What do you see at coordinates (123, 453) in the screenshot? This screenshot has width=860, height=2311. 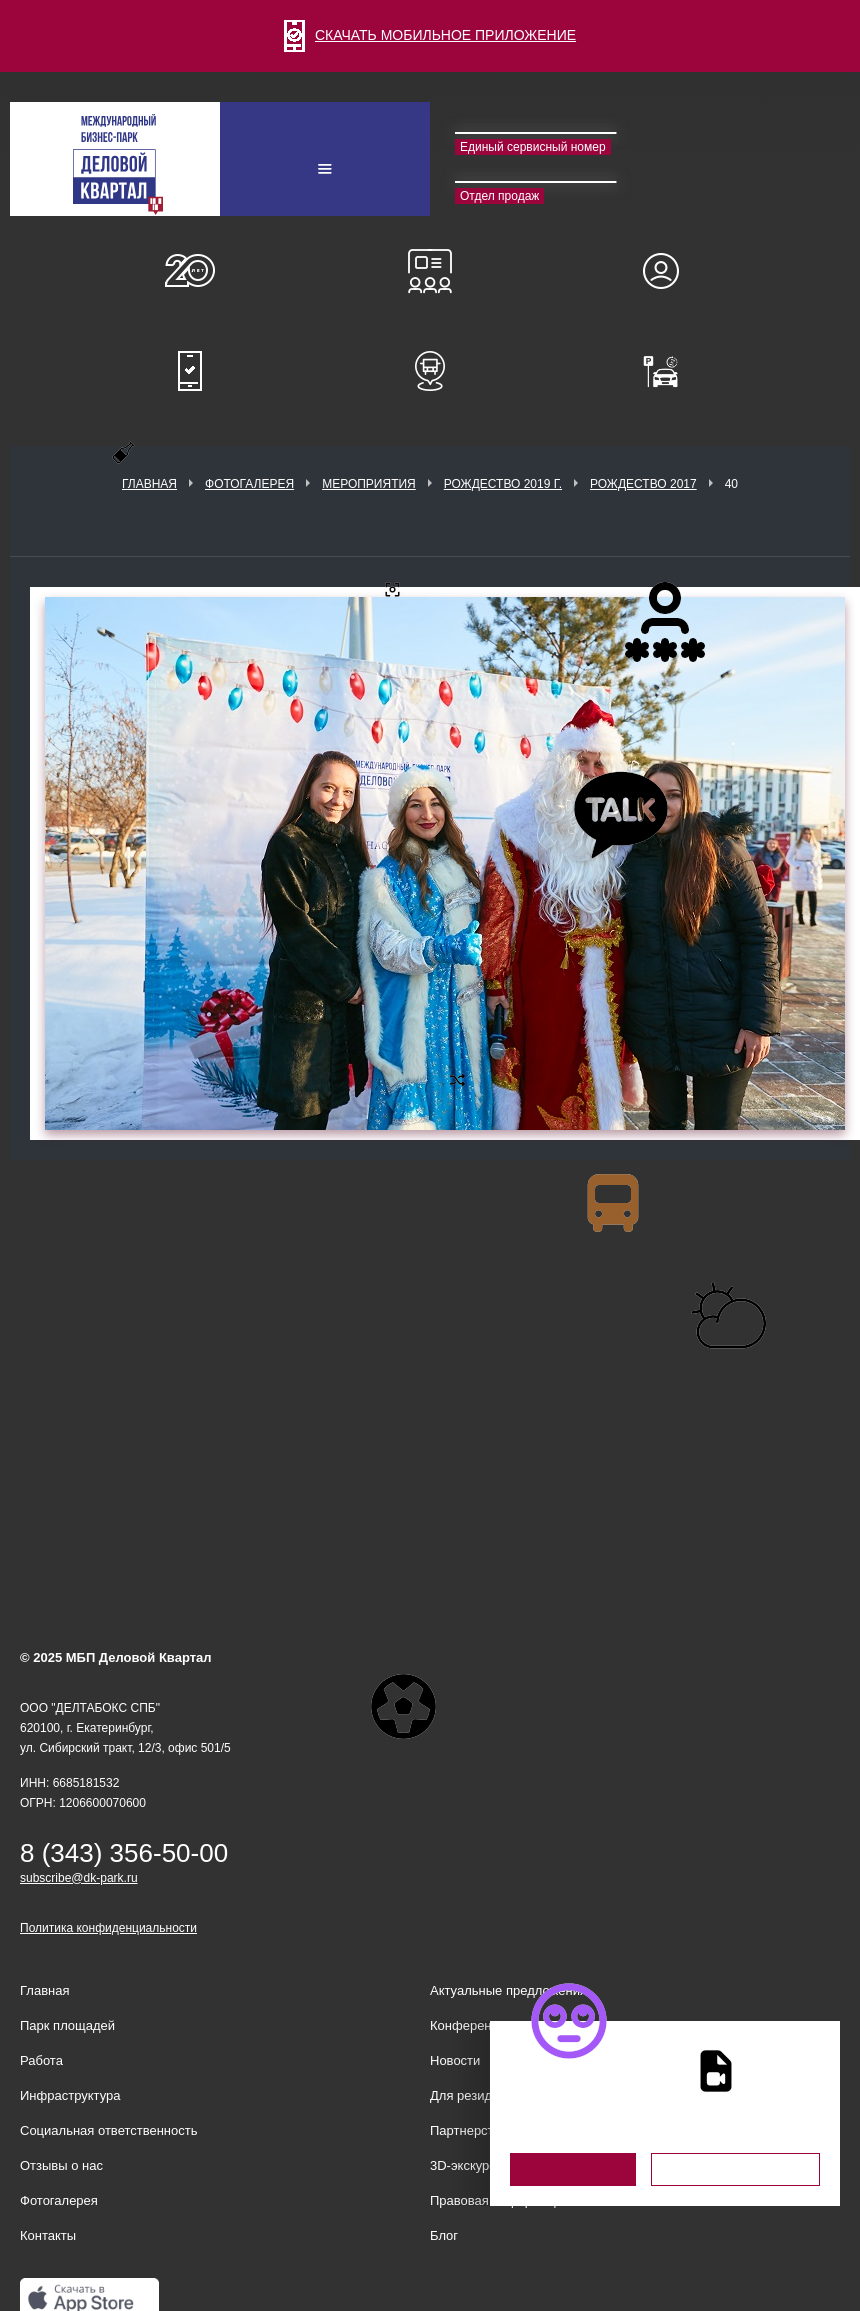 I see `browse or access beer and beverage options` at bounding box center [123, 453].